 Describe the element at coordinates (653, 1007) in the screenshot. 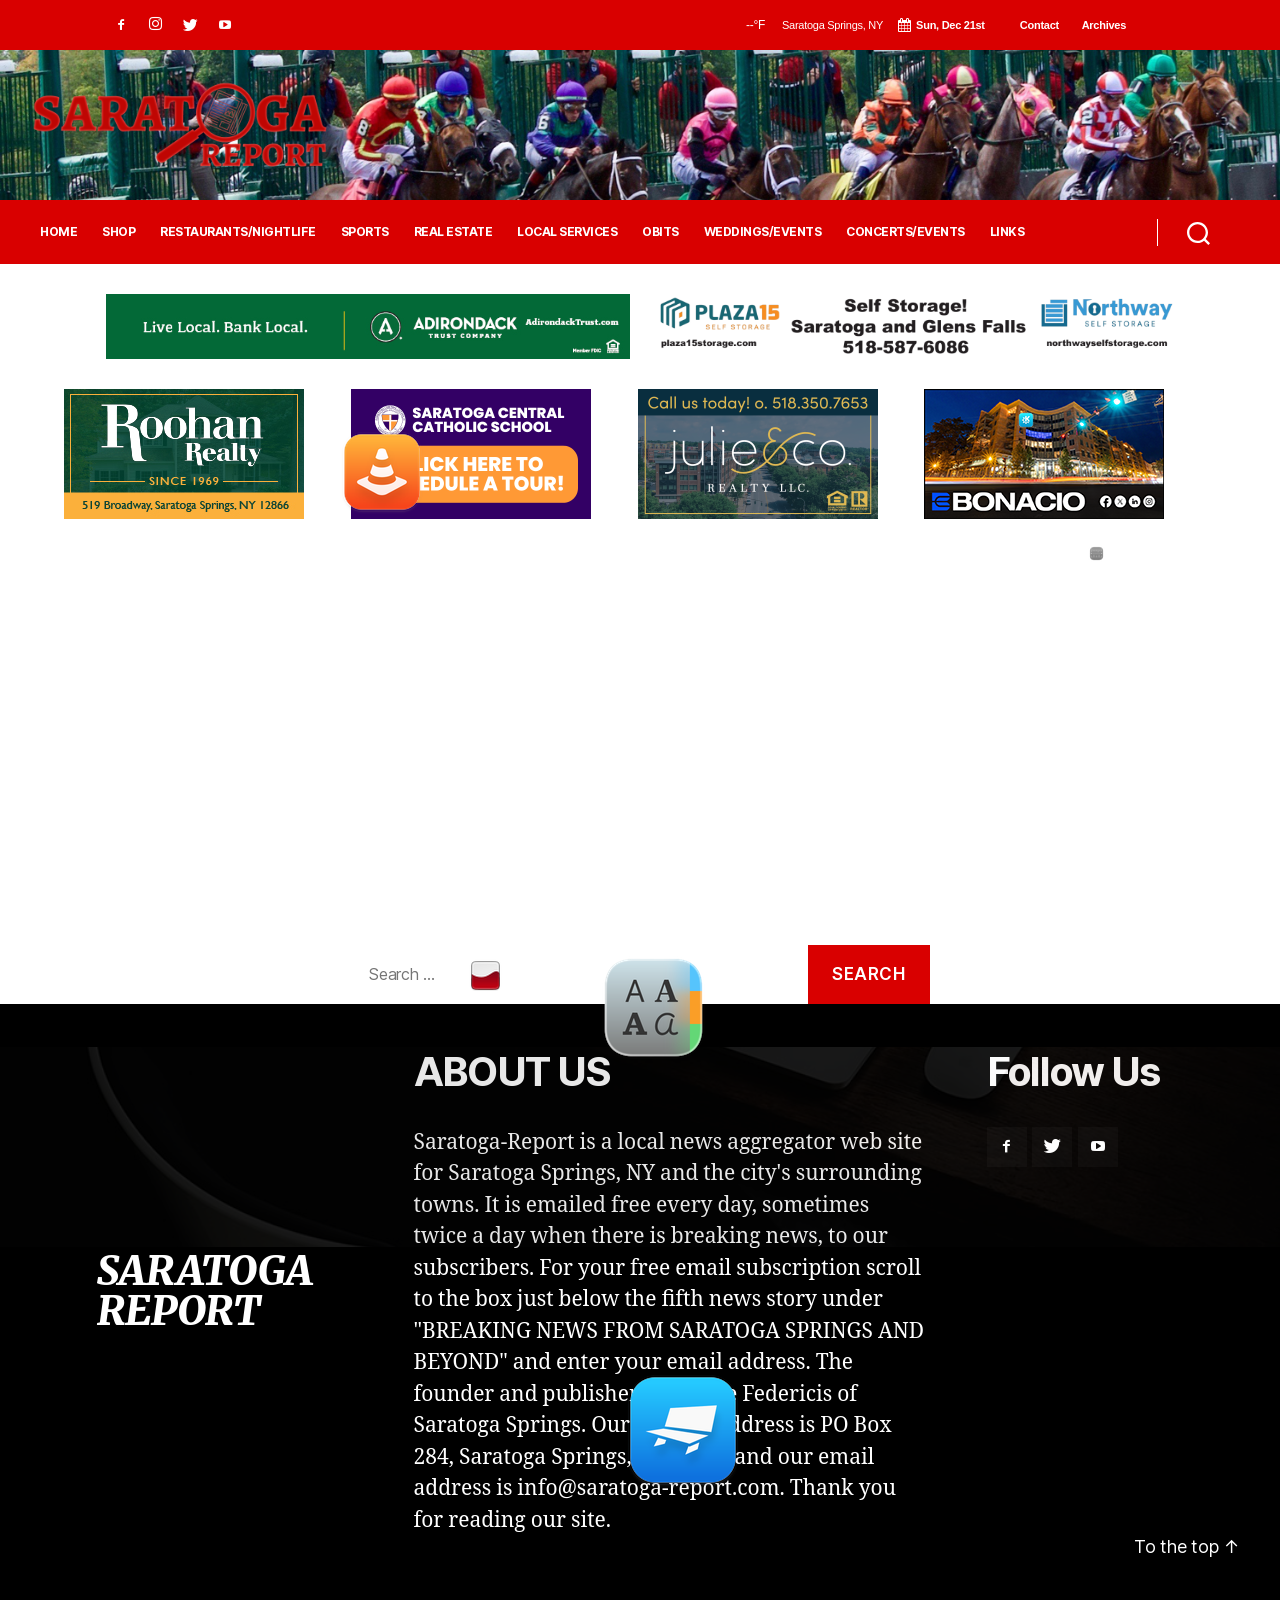

I see `open the fonts management app` at that location.